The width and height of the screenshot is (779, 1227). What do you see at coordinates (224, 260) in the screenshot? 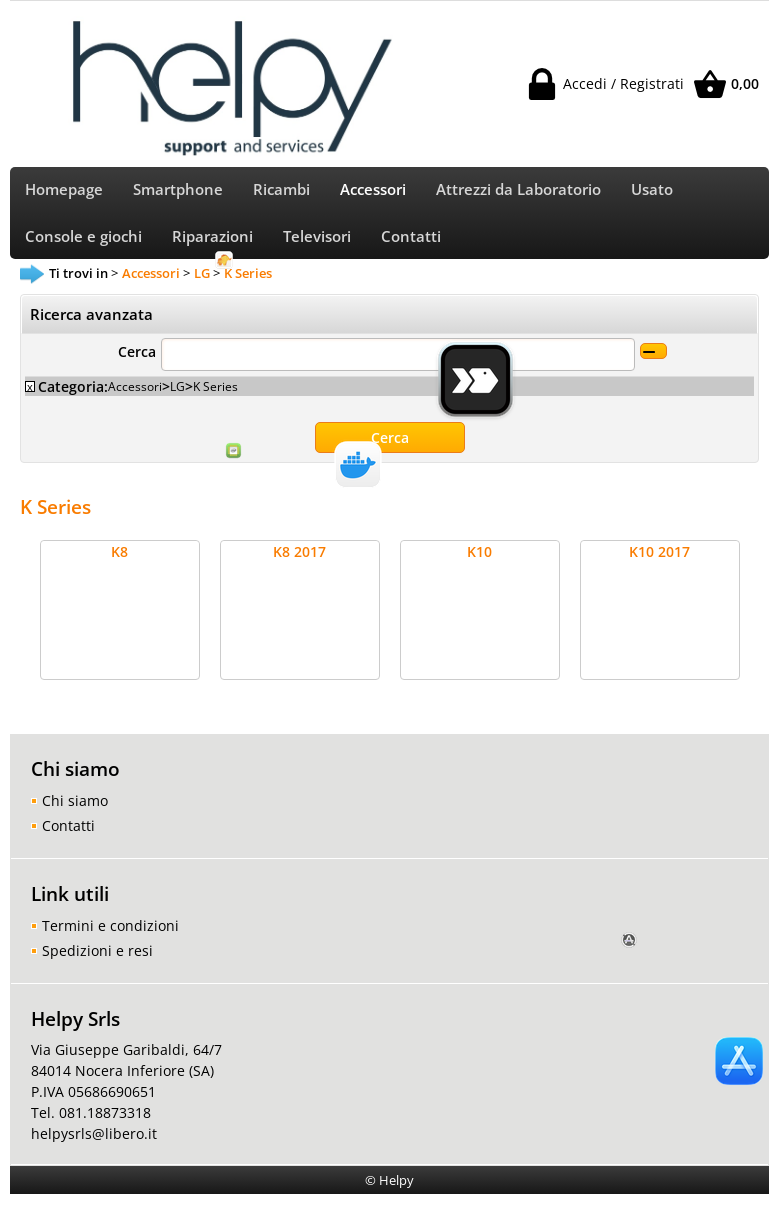
I see `open TablePlus database management app` at bounding box center [224, 260].